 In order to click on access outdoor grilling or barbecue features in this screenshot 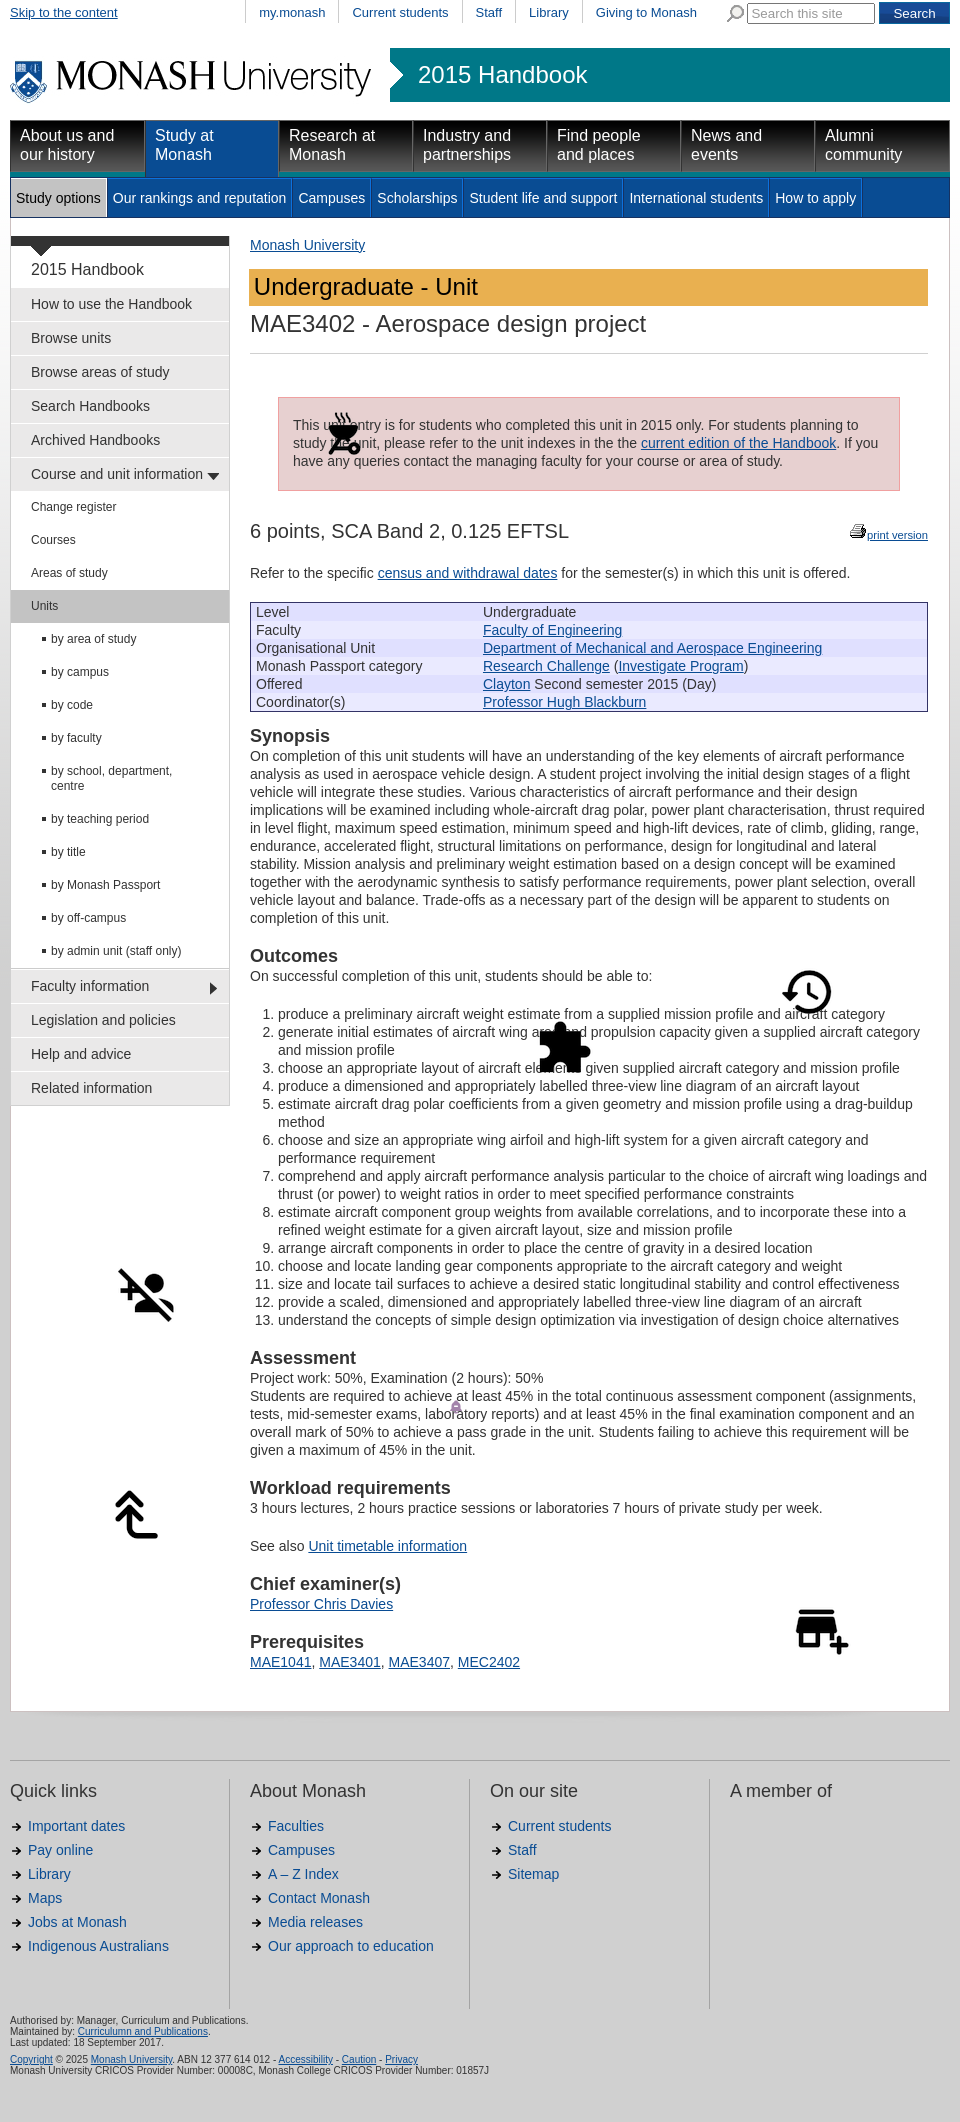, I will do `click(343, 433)`.